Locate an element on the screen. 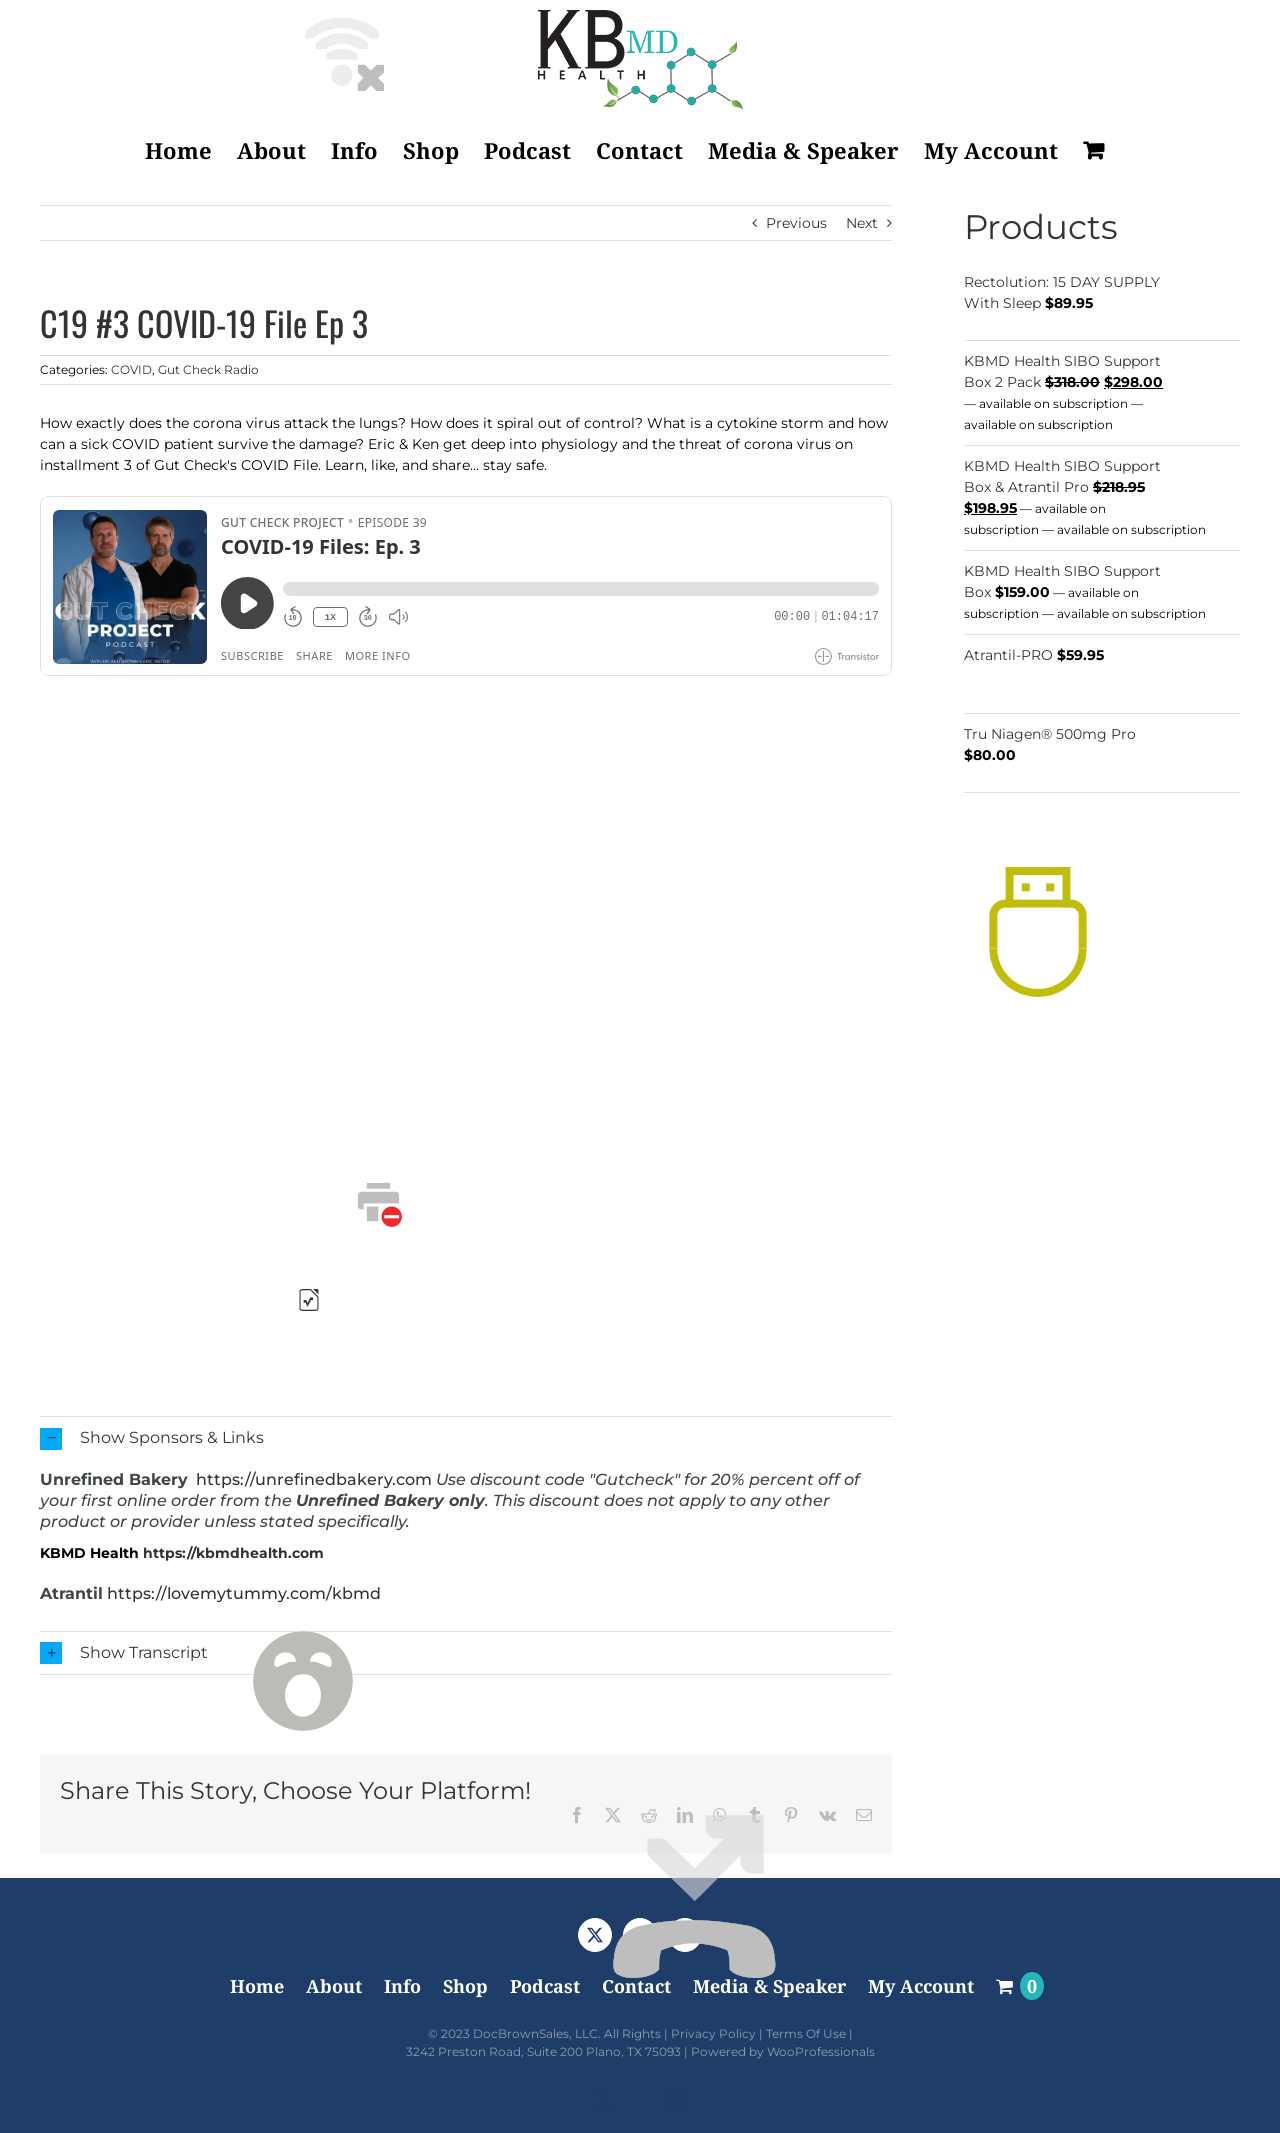 The height and width of the screenshot is (2133, 1280). indicates no wireless network connection is located at coordinates (342, 49).